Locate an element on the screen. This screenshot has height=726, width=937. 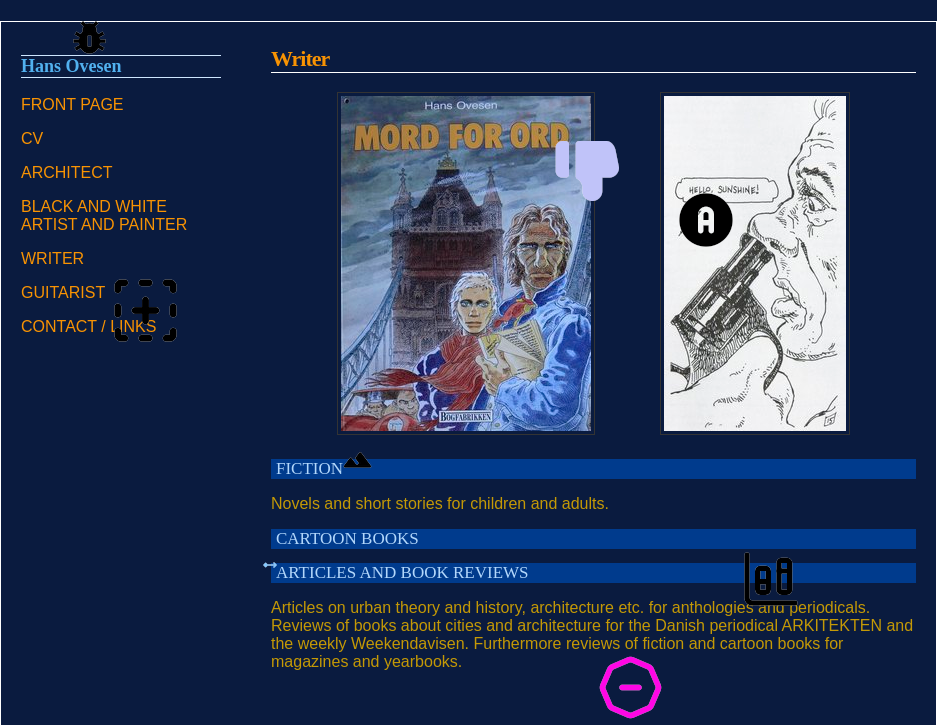
find pest control services nearby is located at coordinates (89, 37).